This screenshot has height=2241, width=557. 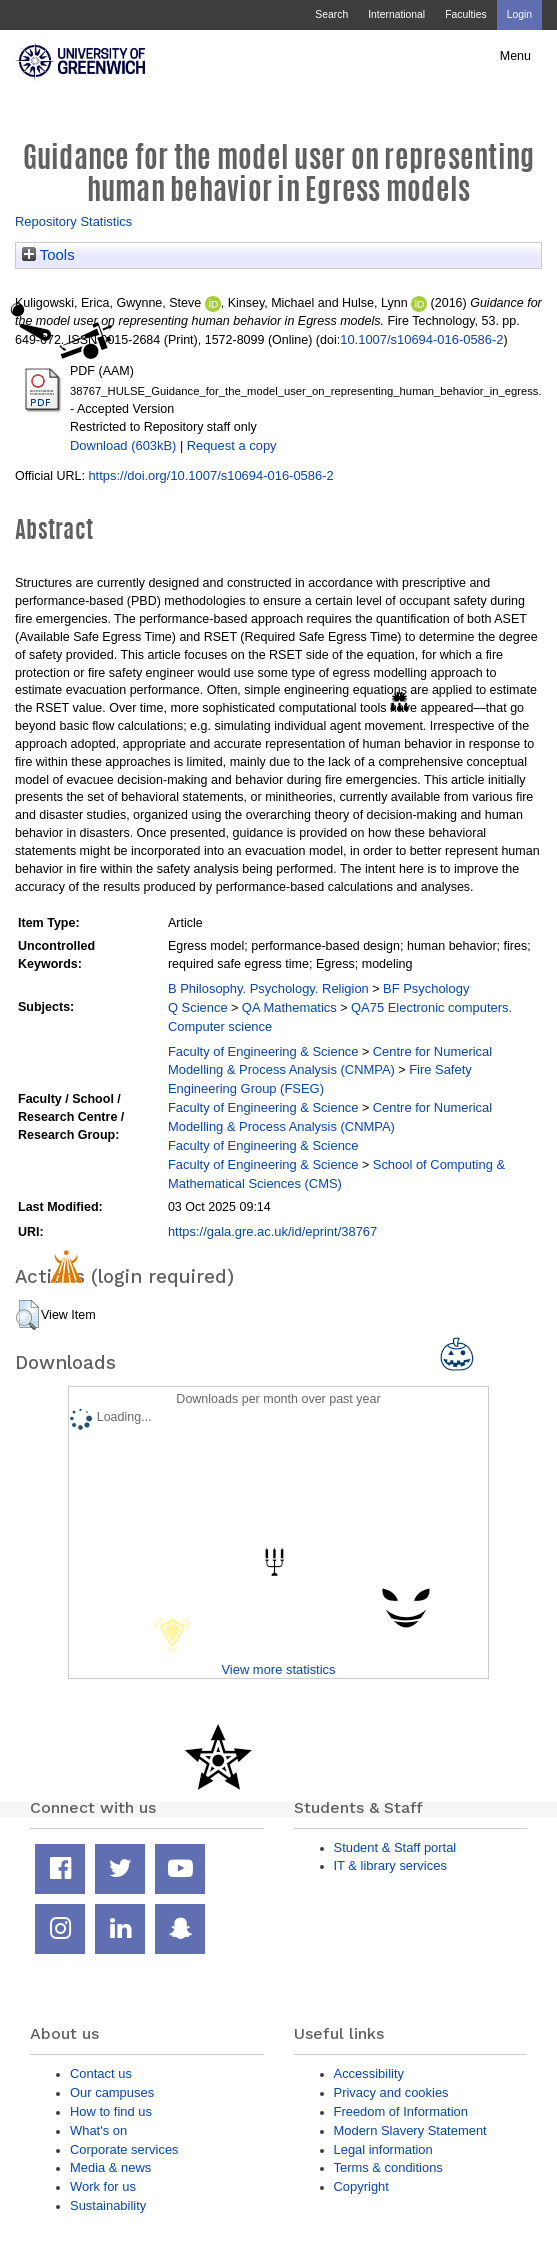 What do you see at coordinates (172, 1633) in the screenshot?
I see `indicates active shield or defense power-up` at bounding box center [172, 1633].